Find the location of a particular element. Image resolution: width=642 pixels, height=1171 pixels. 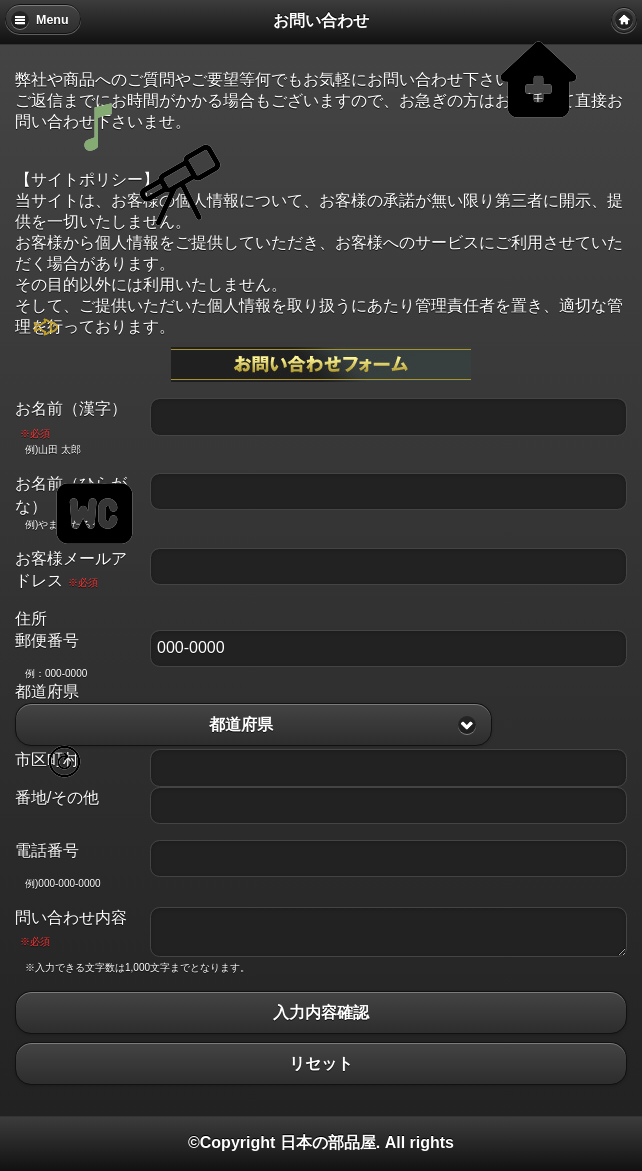

refresh or reload content is located at coordinates (64, 761).